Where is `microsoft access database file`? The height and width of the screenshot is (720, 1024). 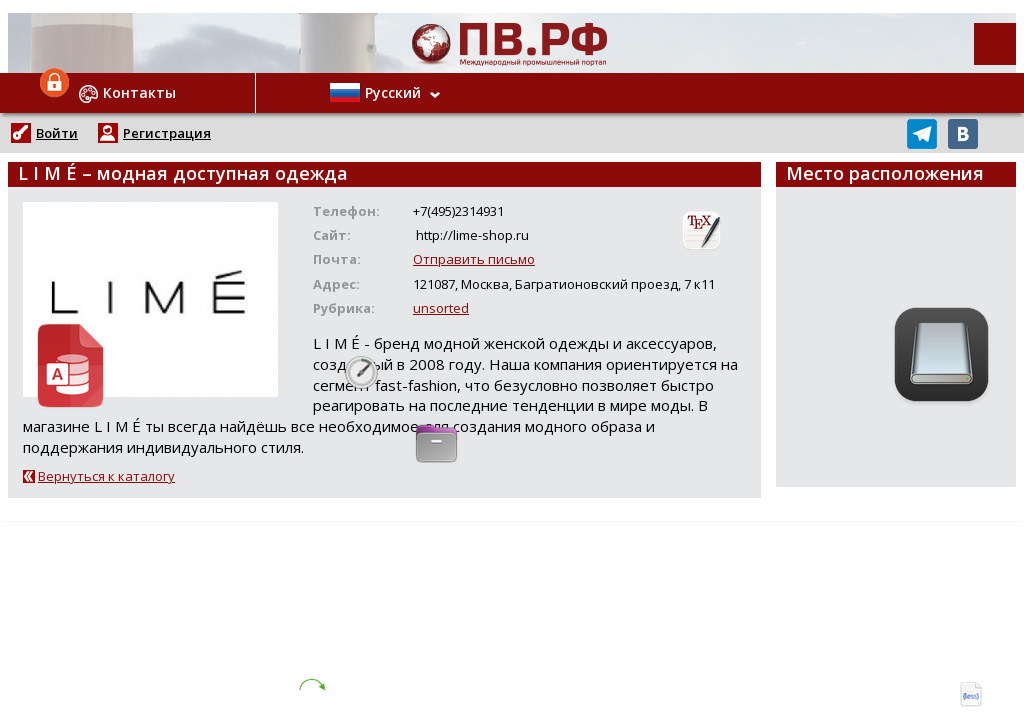
microsoft access database file is located at coordinates (70, 365).